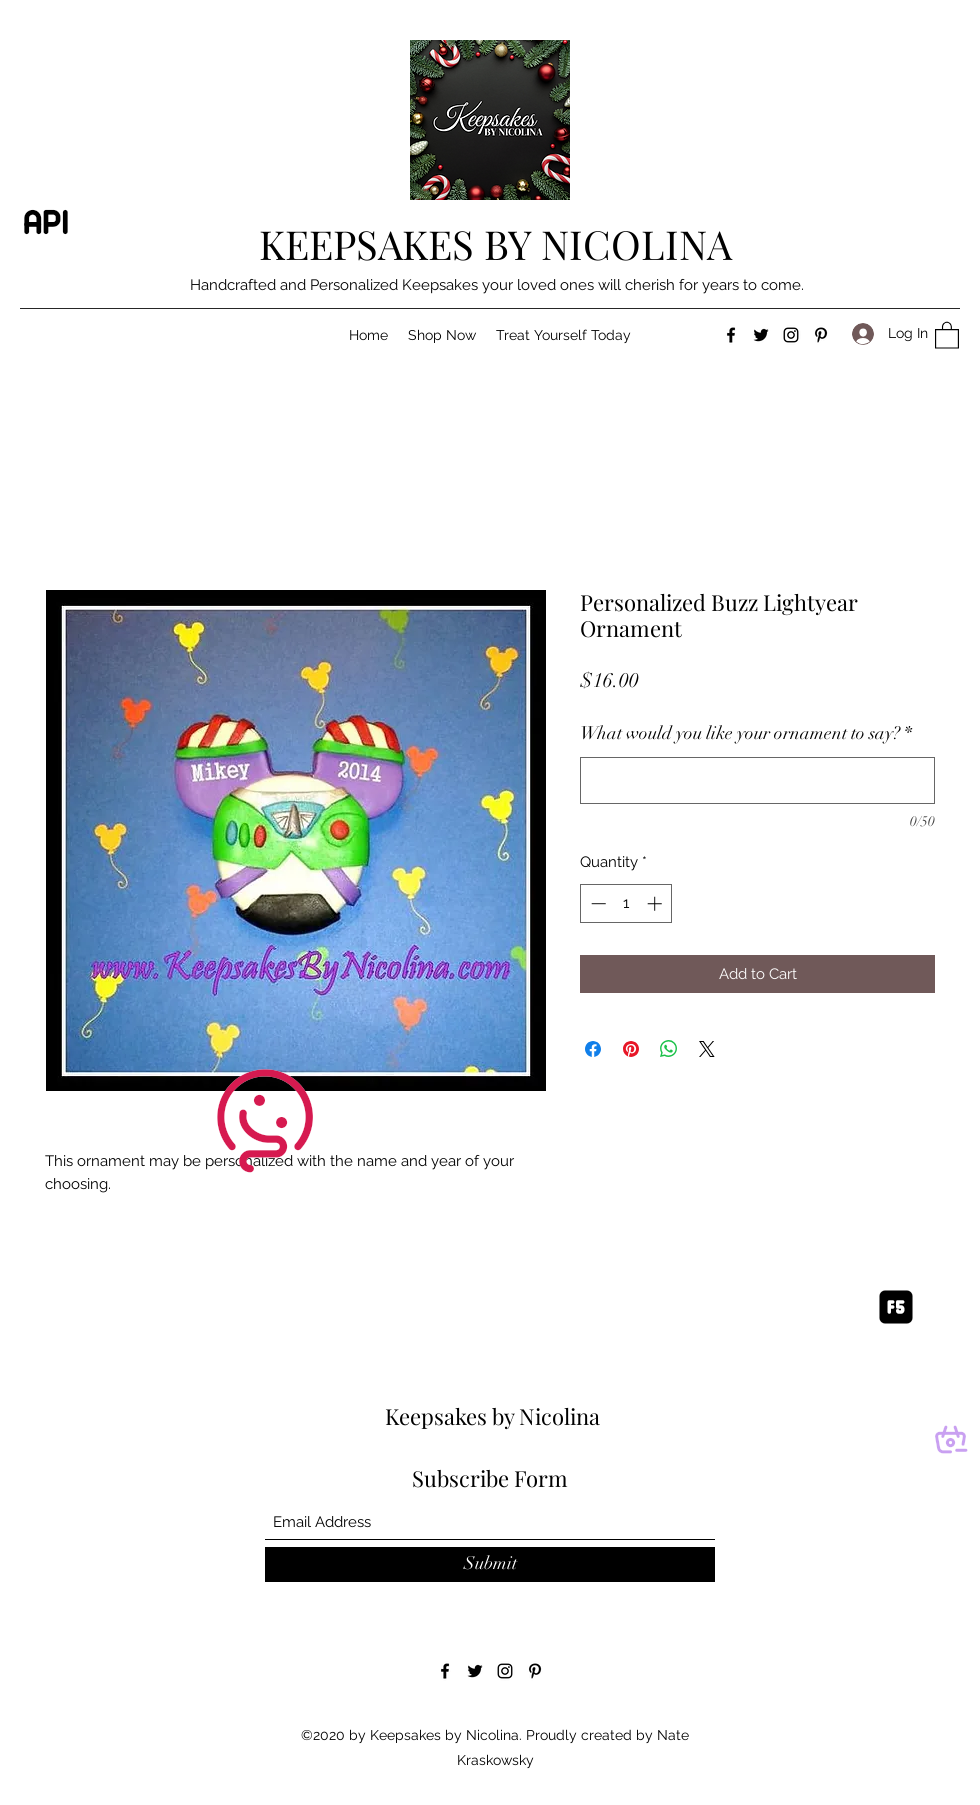 This screenshot has width=980, height=1805. Describe the element at coordinates (896, 1307) in the screenshot. I see `press F5 to refresh the page` at that location.